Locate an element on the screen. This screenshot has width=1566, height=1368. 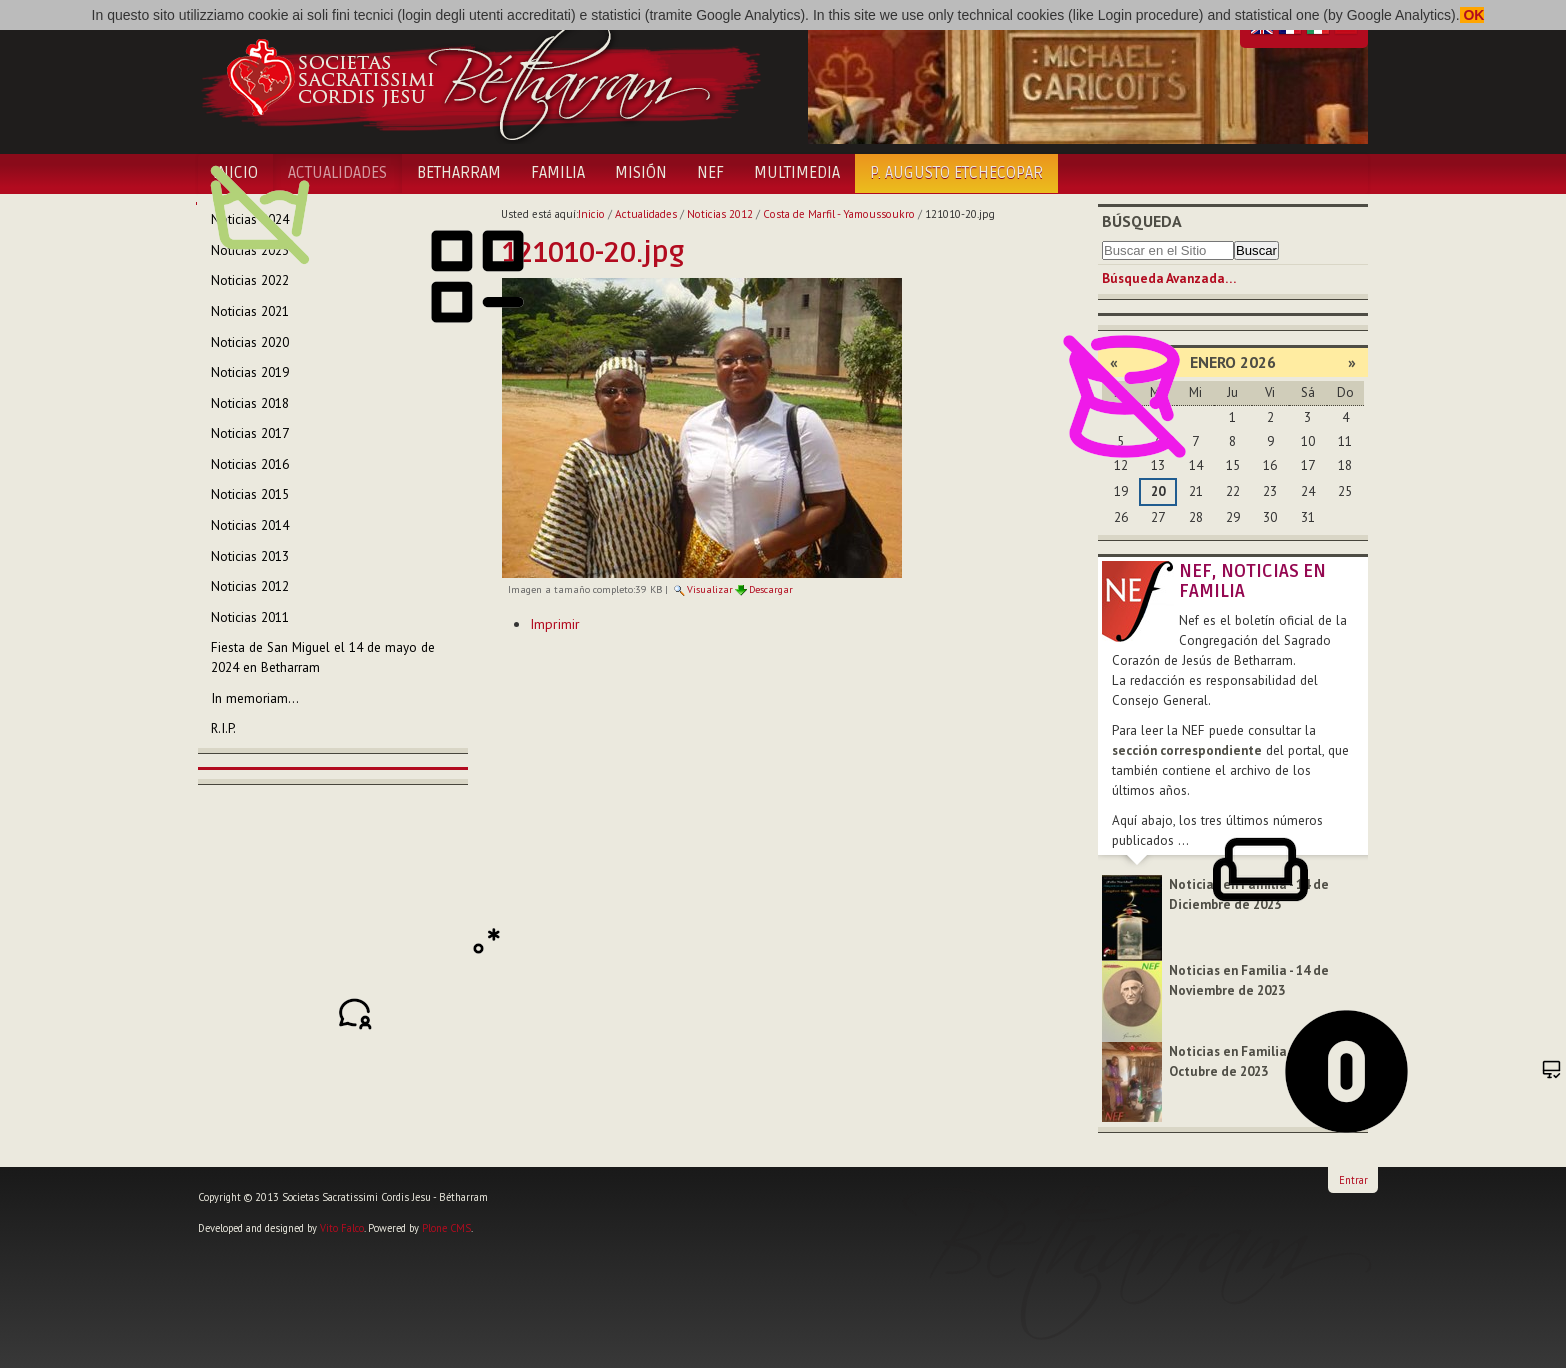
do not wash or laundry not available is located at coordinates (260, 215).